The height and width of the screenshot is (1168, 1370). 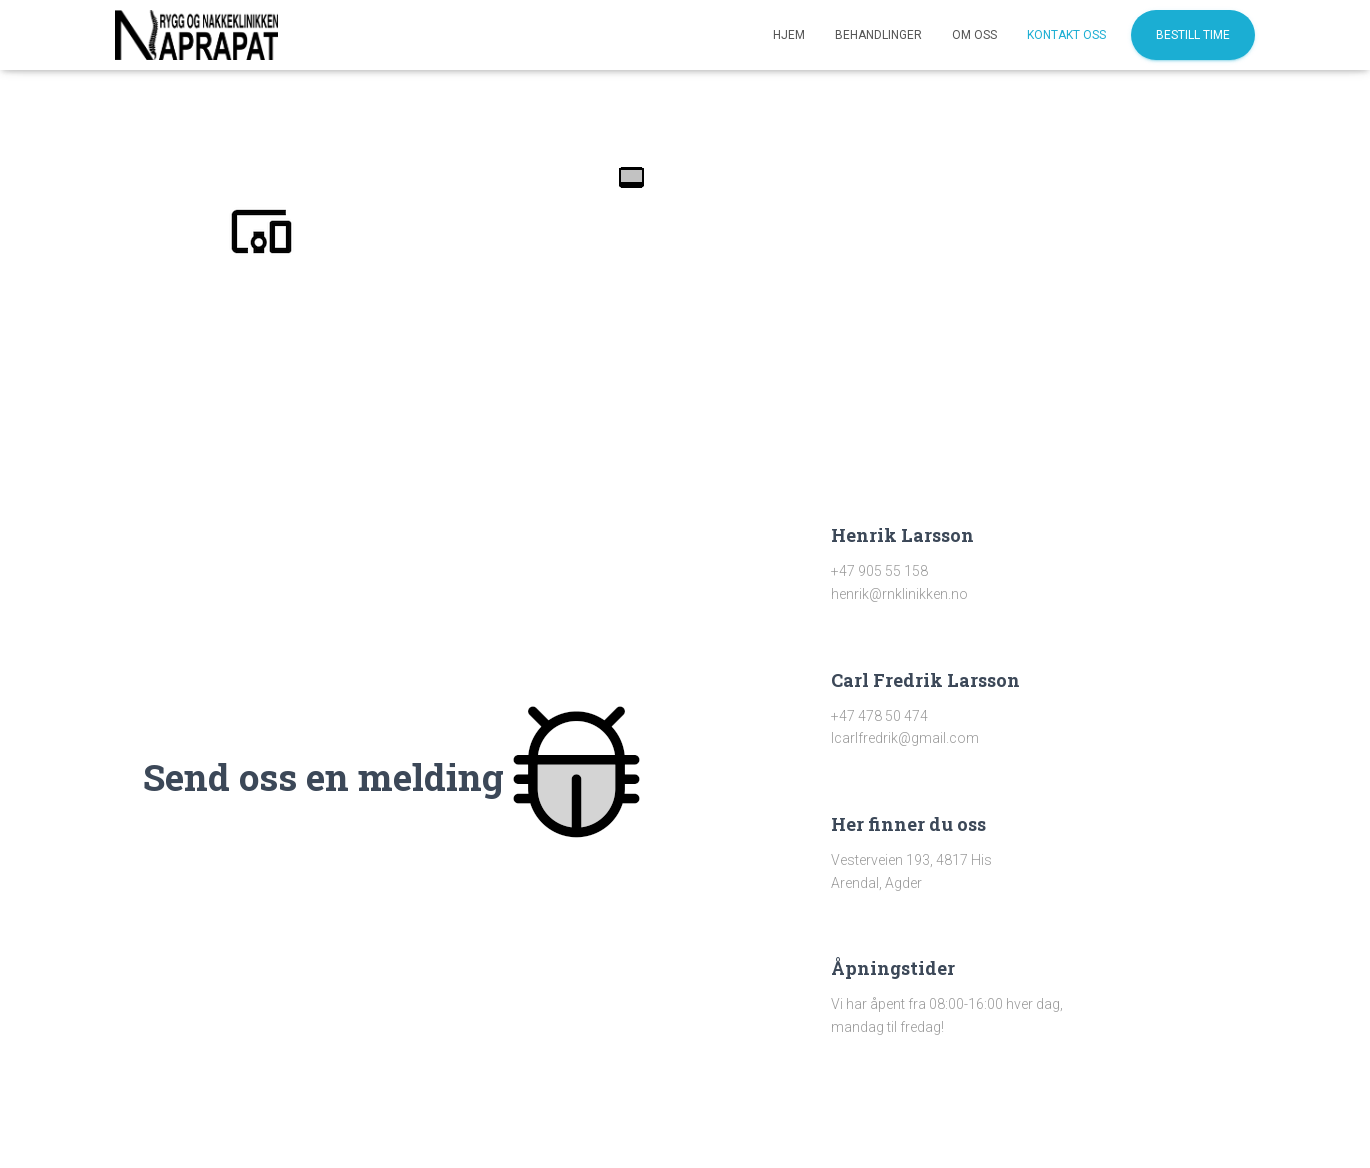 What do you see at coordinates (261, 231) in the screenshot?
I see `view other connected devices` at bounding box center [261, 231].